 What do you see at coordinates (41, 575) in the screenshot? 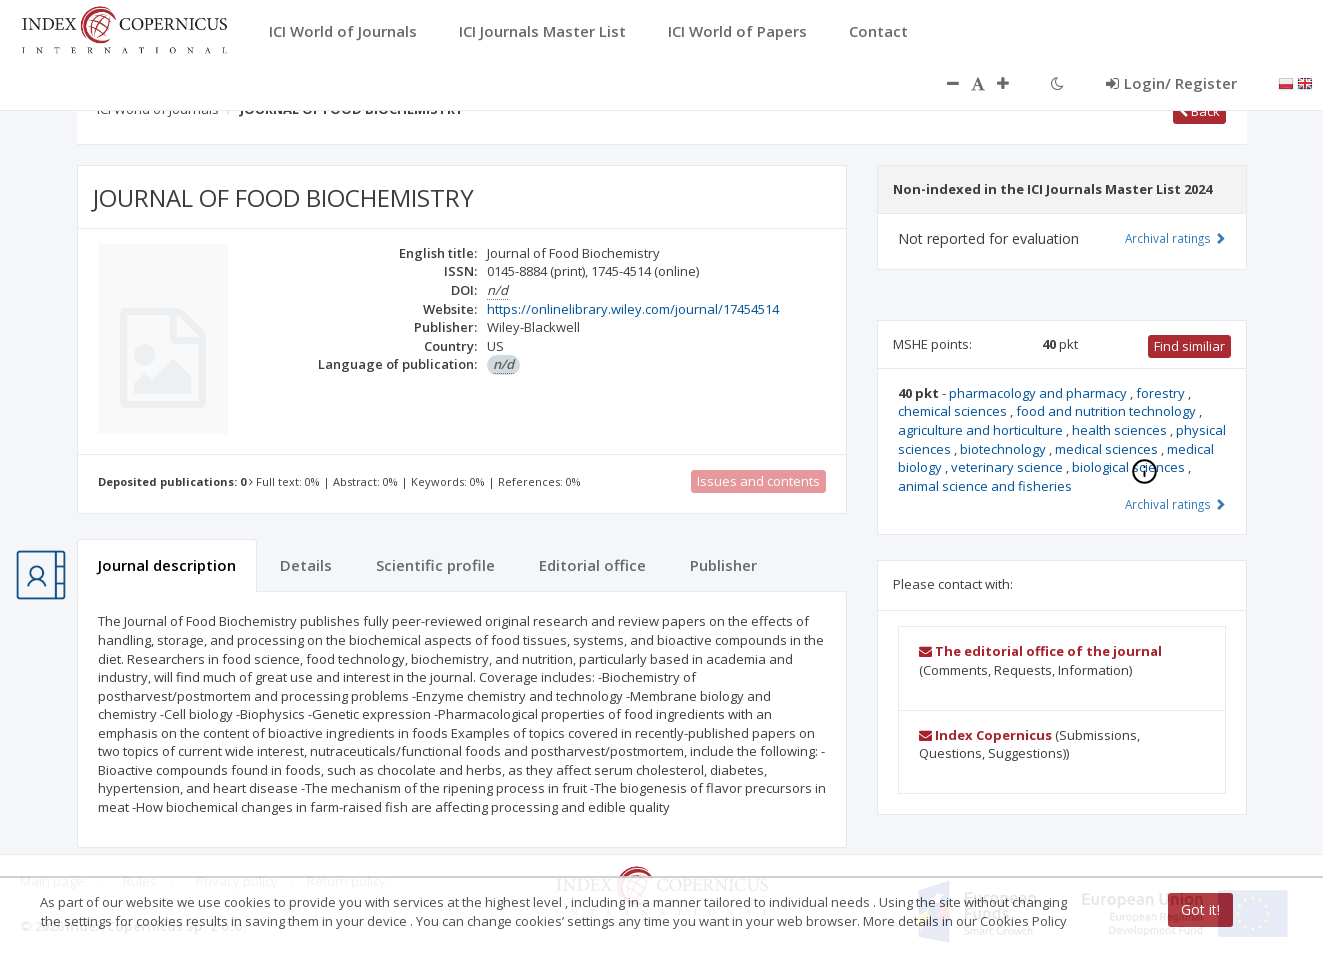
I see `access your contacts or address book` at bounding box center [41, 575].